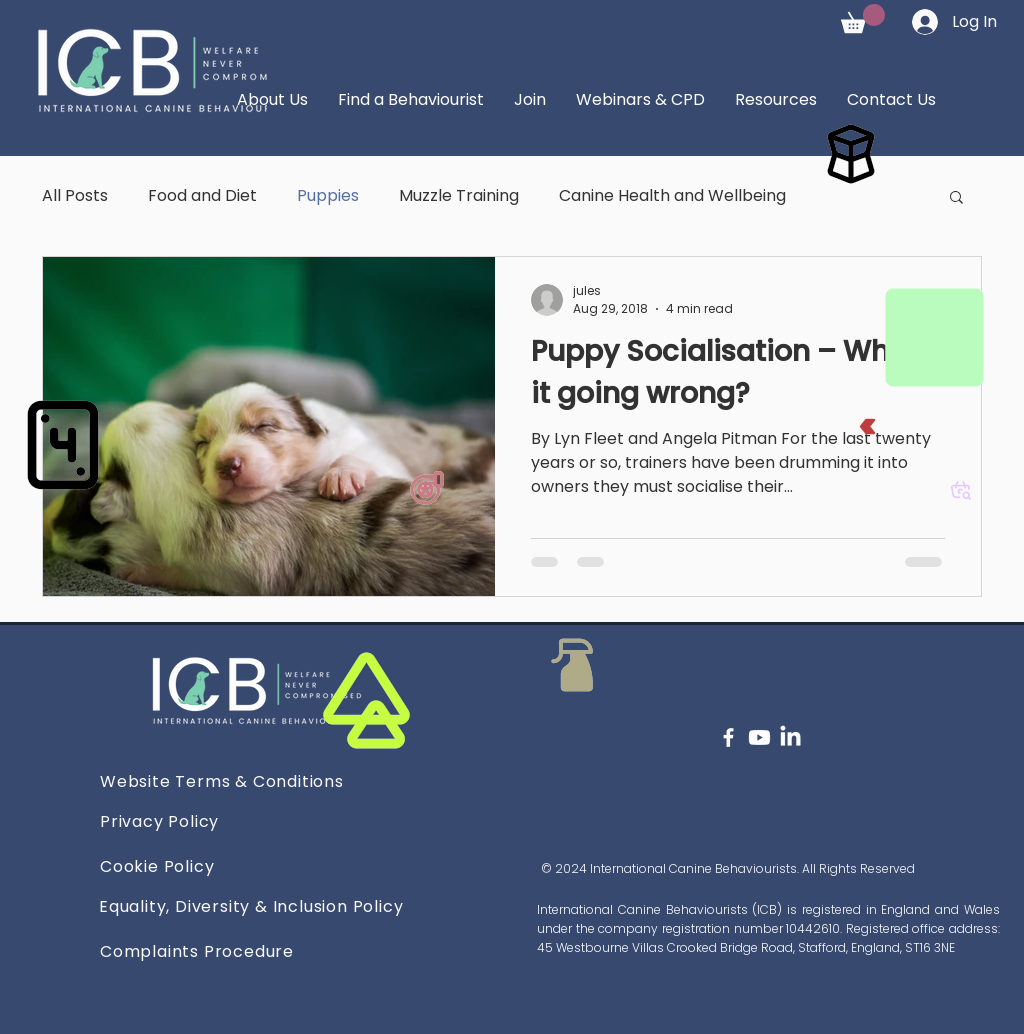 The image size is (1024, 1034). I want to click on search items in your shopping basket, so click(960, 489).